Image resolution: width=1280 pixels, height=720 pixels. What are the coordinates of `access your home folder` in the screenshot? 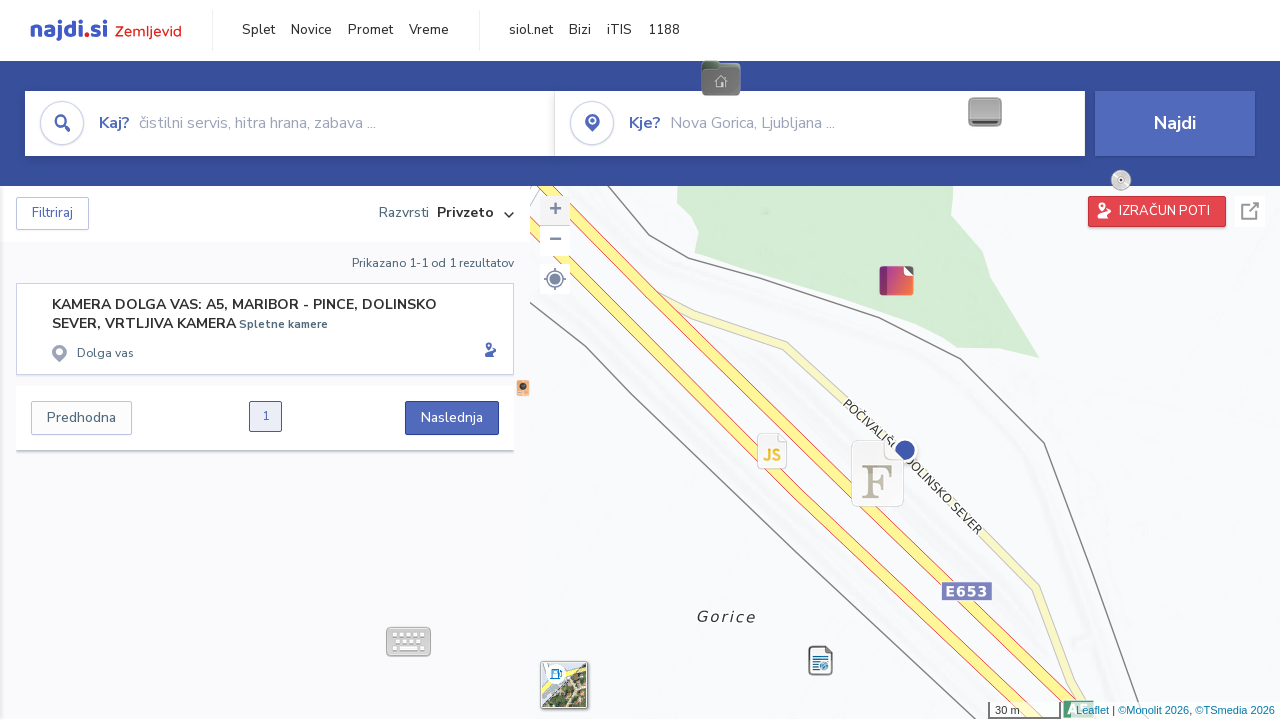 It's located at (721, 78).